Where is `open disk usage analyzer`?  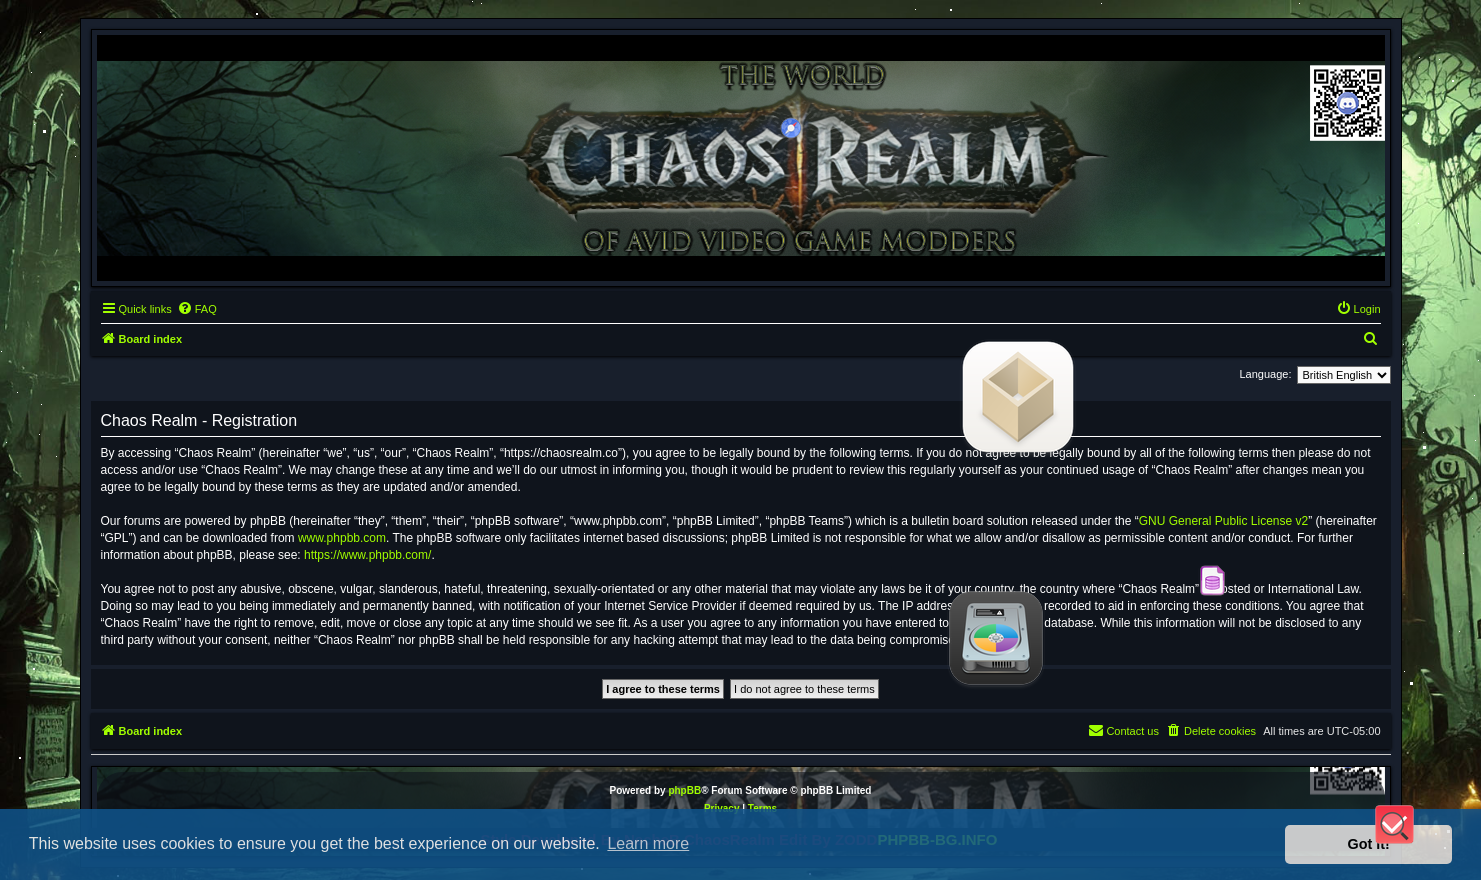 open disk usage analyzer is located at coordinates (996, 638).